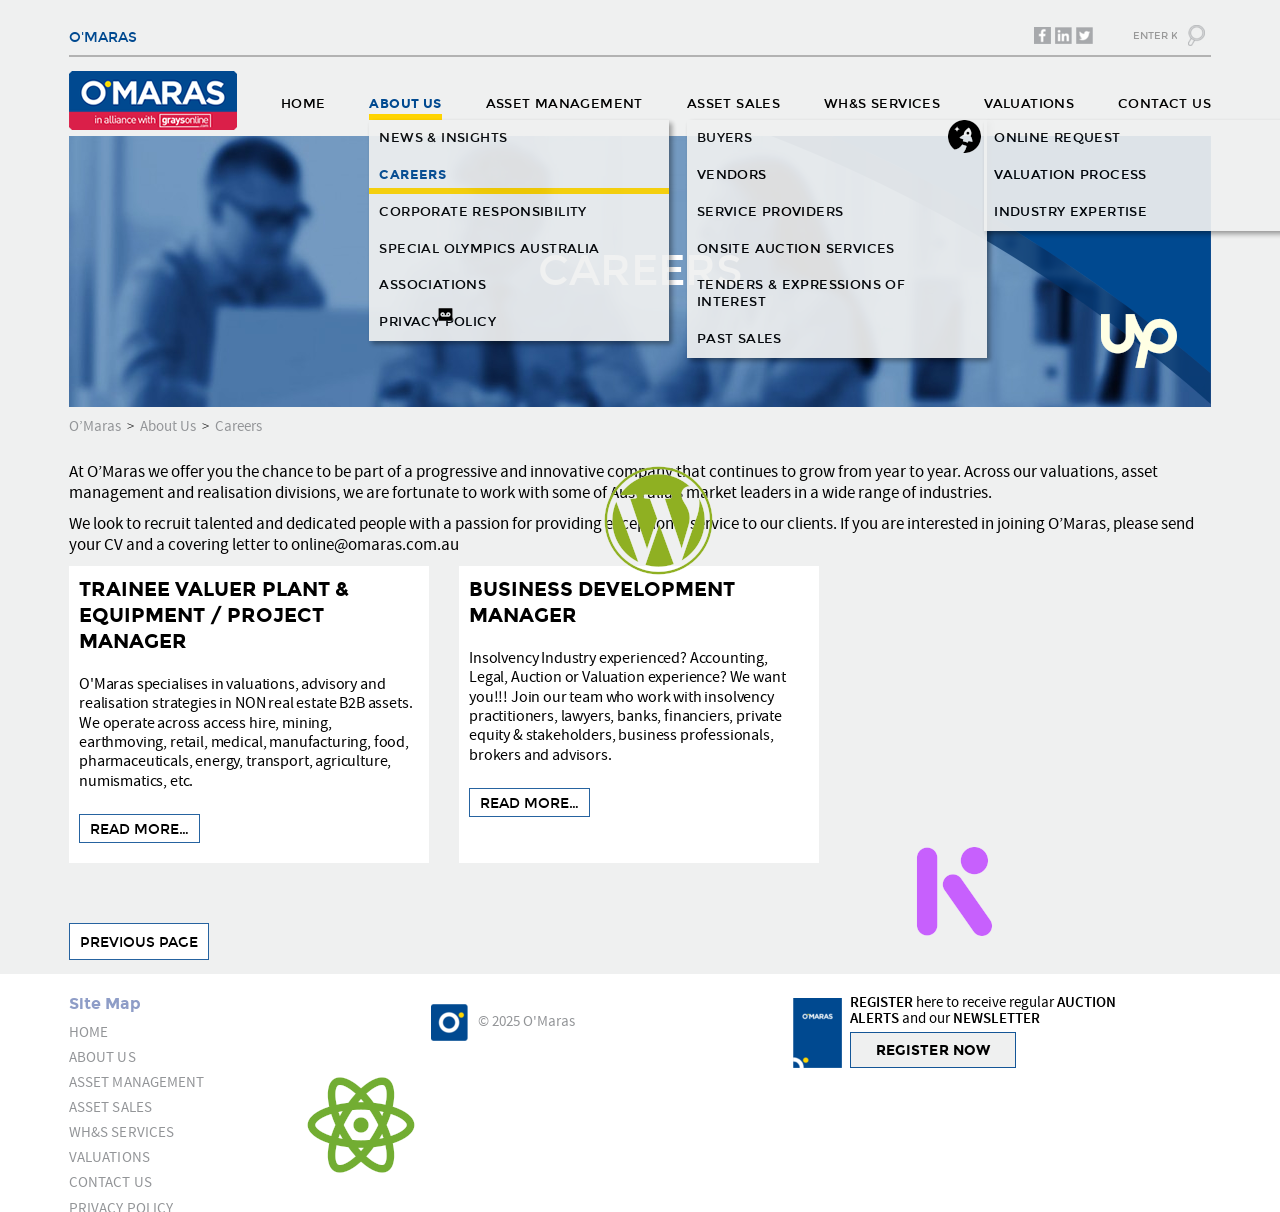  Describe the element at coordinates (445, 314) in the screenshot. I see `play or access audio cassette content` at that location.